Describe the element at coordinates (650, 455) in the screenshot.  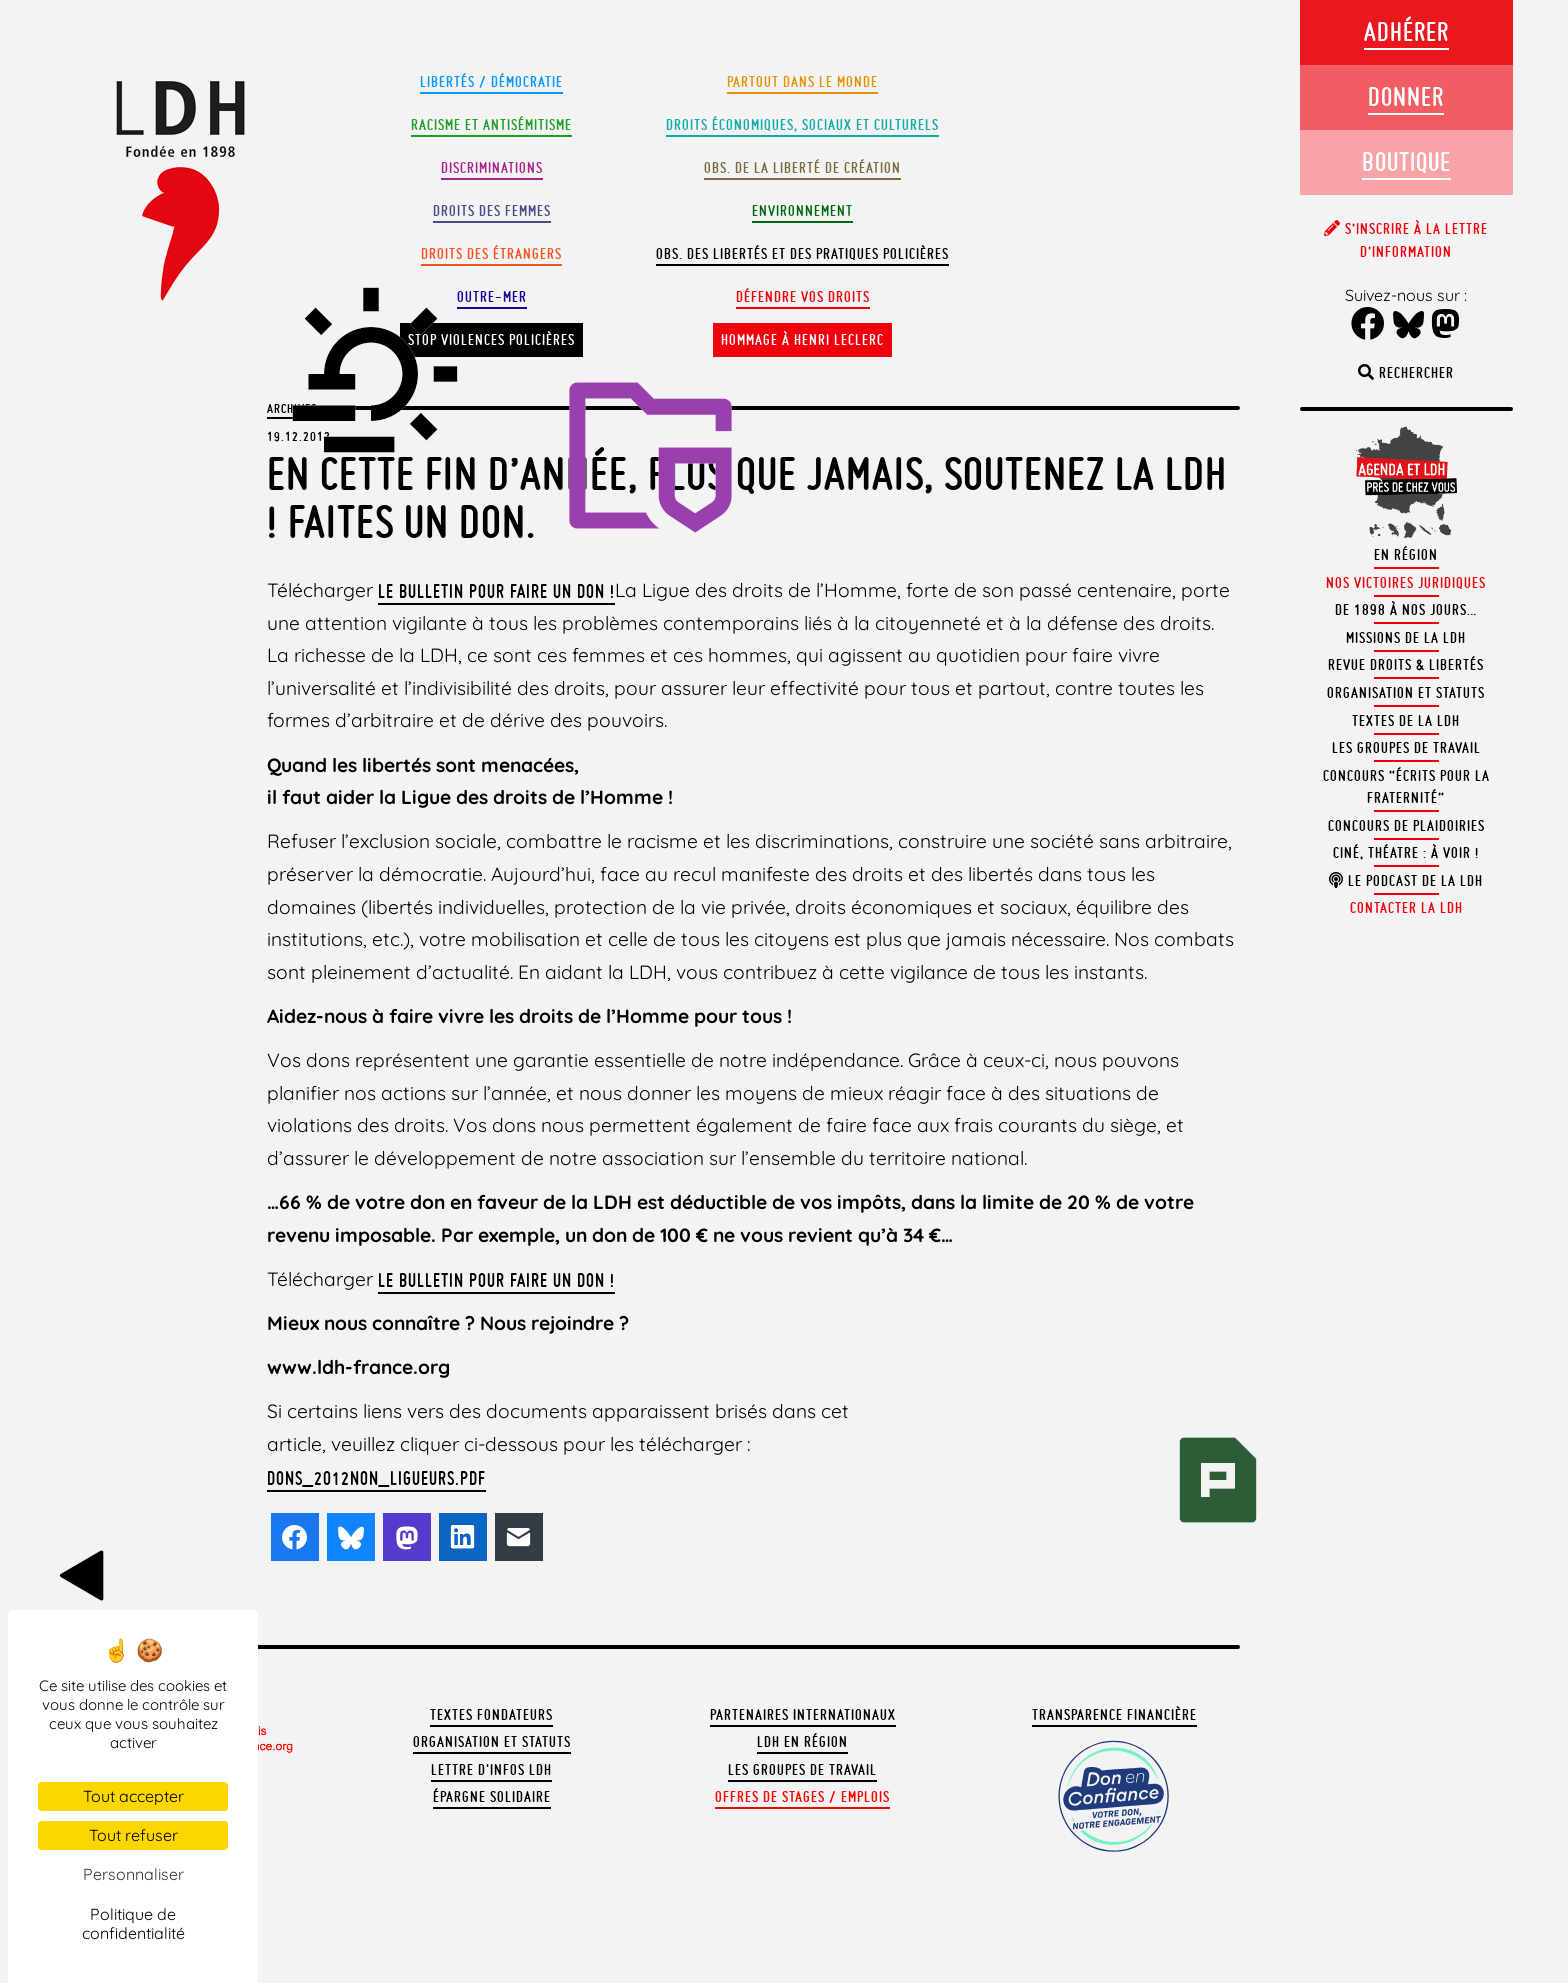
I see `access protected or secure files` at that location.